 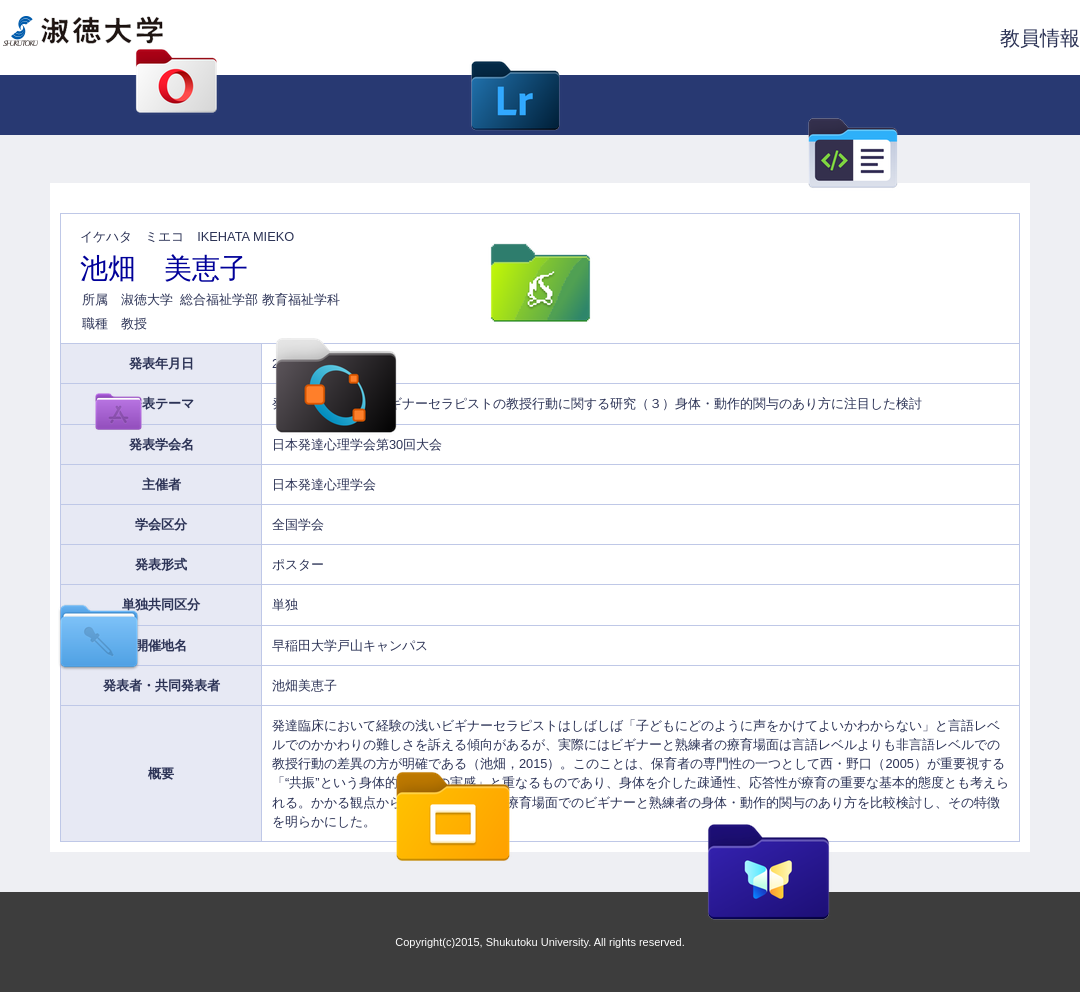 What do you see at coordinates (768, 875) in the screenshot?
I see `open wondershare ubackit backup folder` at bounding box center [768, 875].